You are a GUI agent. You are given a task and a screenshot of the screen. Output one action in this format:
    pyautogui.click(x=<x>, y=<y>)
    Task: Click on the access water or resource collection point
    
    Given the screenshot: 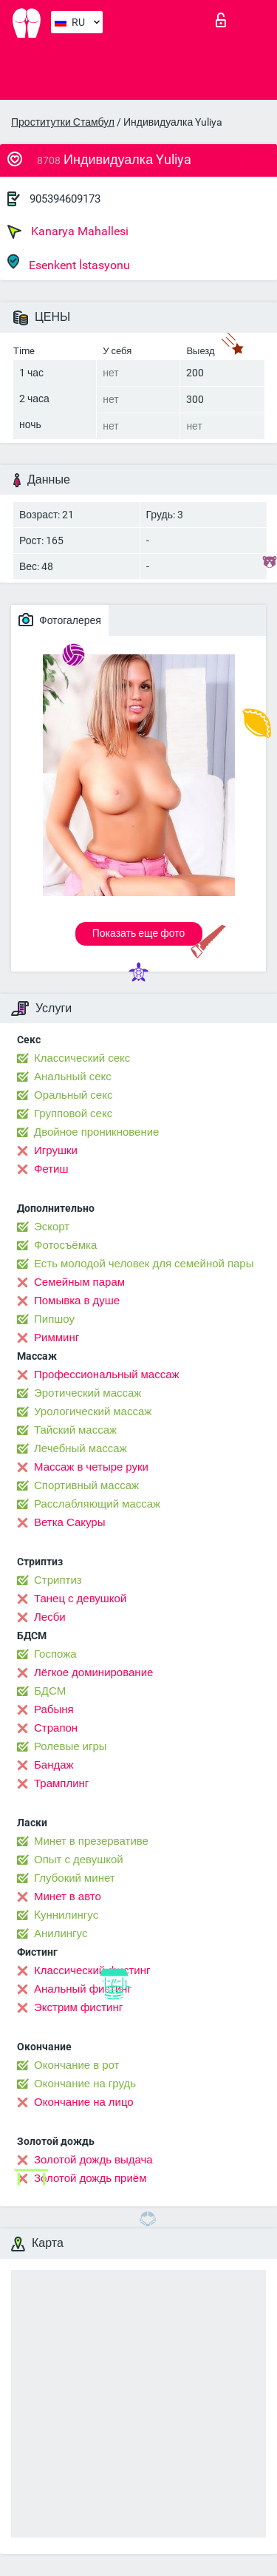 What is the action you would take?
    pyautogui.click(x=114, y=1984)
    